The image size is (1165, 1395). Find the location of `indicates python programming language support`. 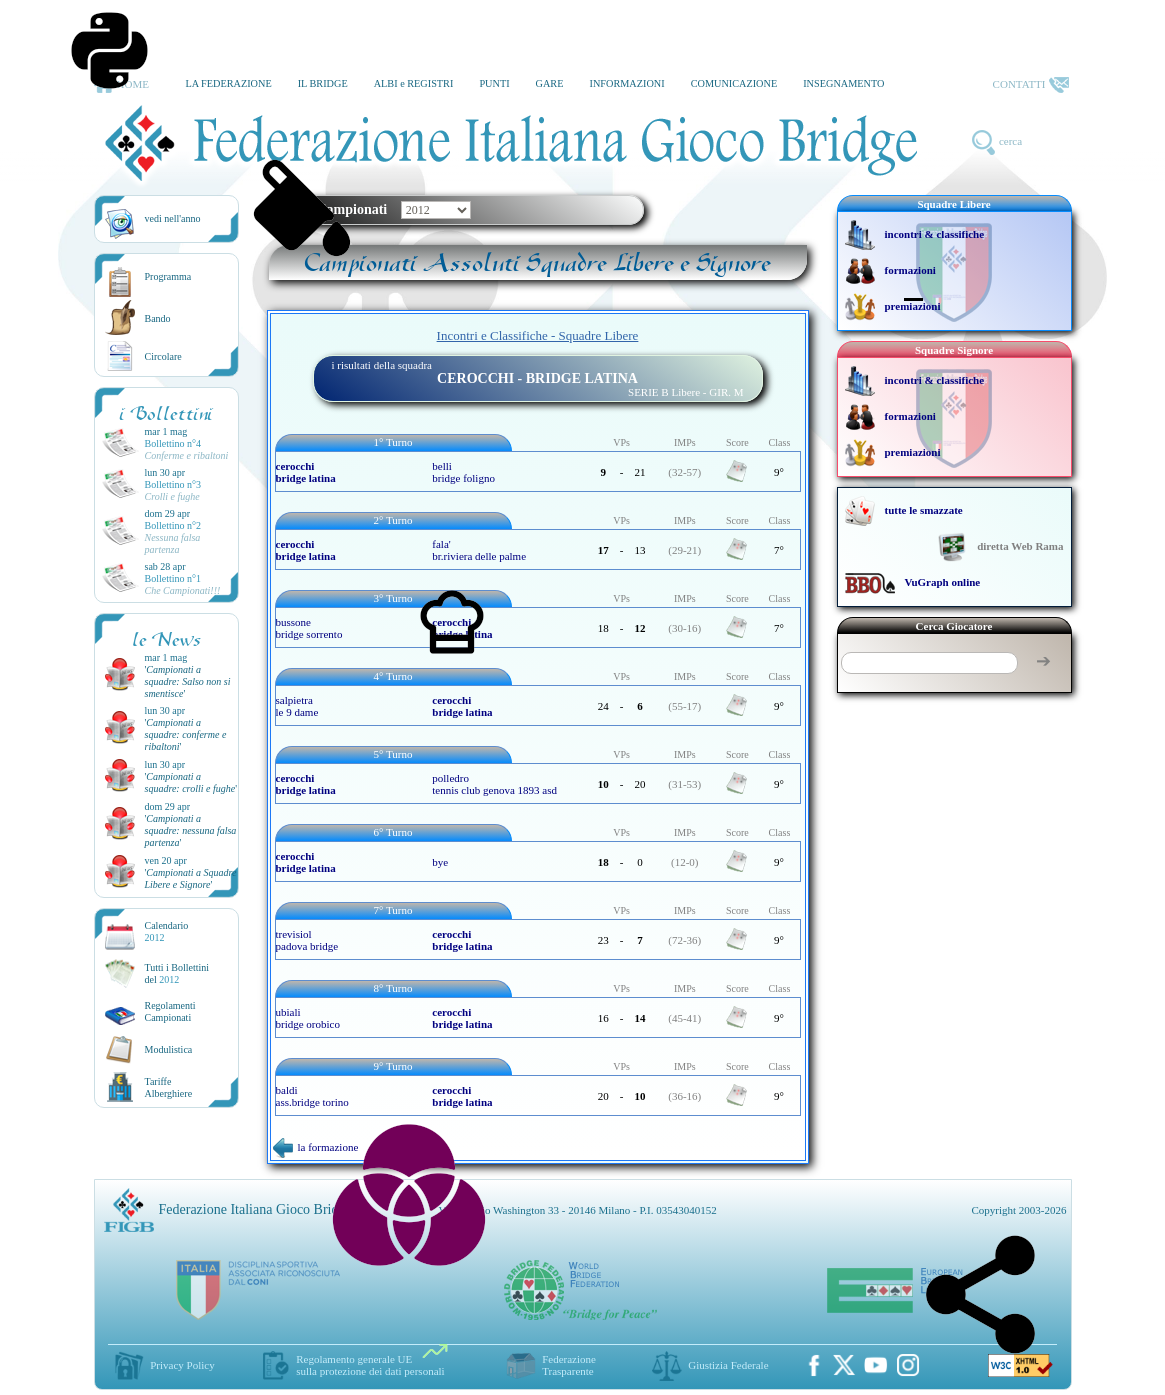

indicates python programming language support is located at coordinates (109, 50).